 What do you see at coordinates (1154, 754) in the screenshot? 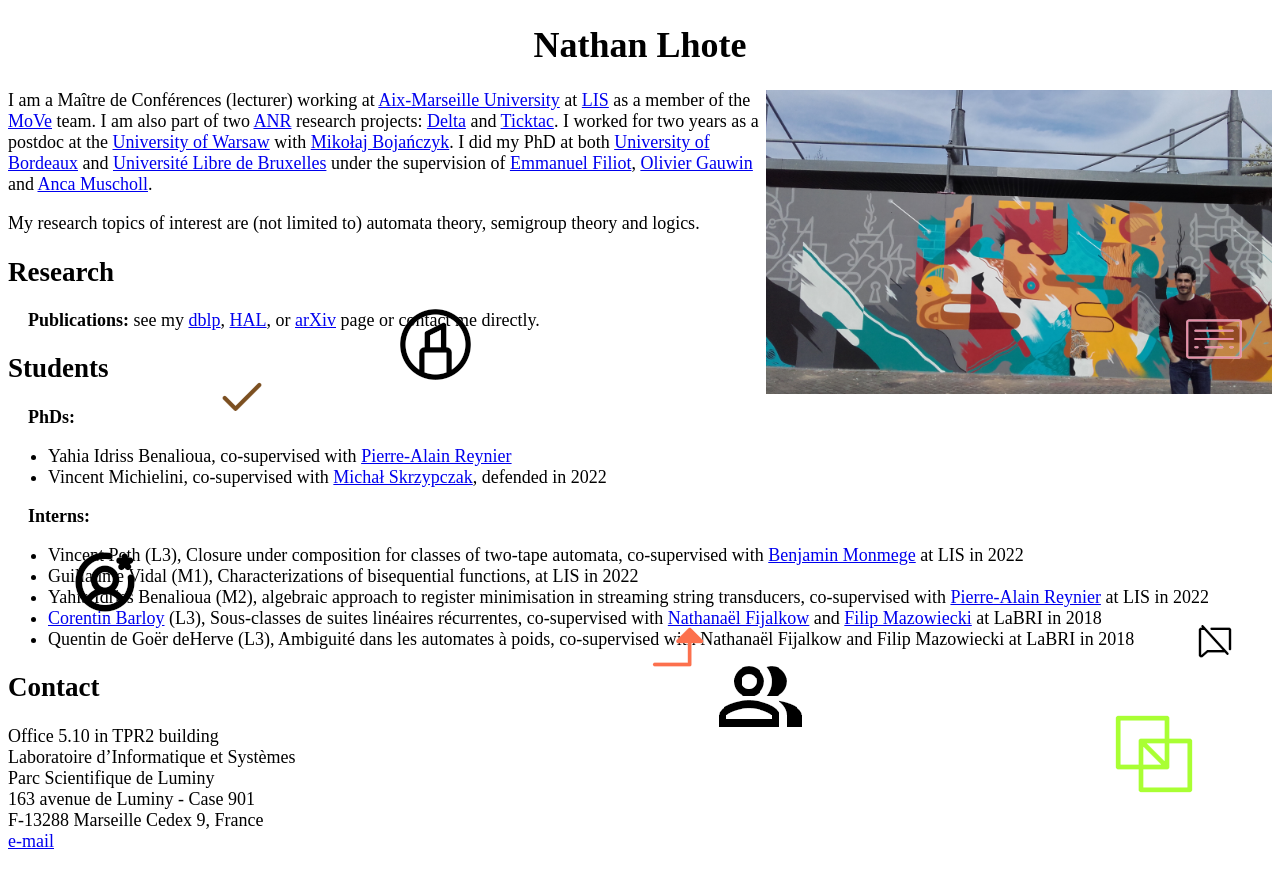
I see `merge or intersect selected layers` at bounding box center [1154, 754].